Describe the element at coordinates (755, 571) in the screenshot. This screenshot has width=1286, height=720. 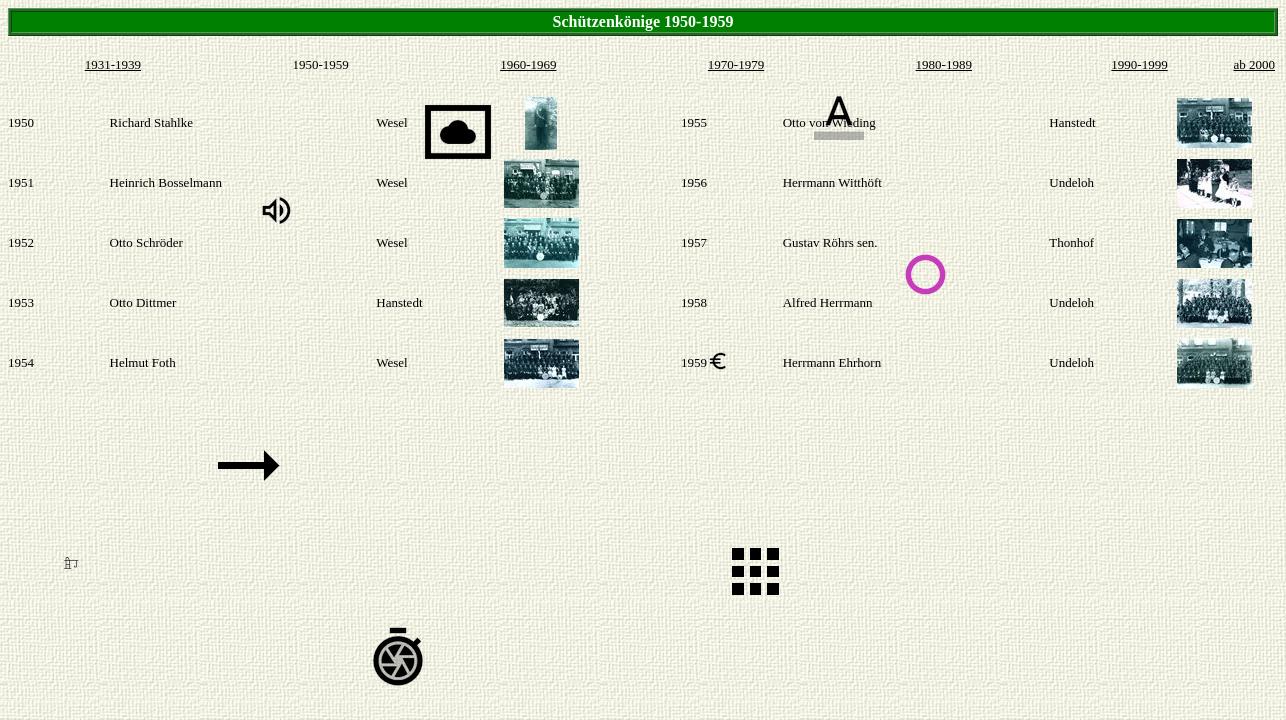
I see `open the app drawer or launcher` at that location.